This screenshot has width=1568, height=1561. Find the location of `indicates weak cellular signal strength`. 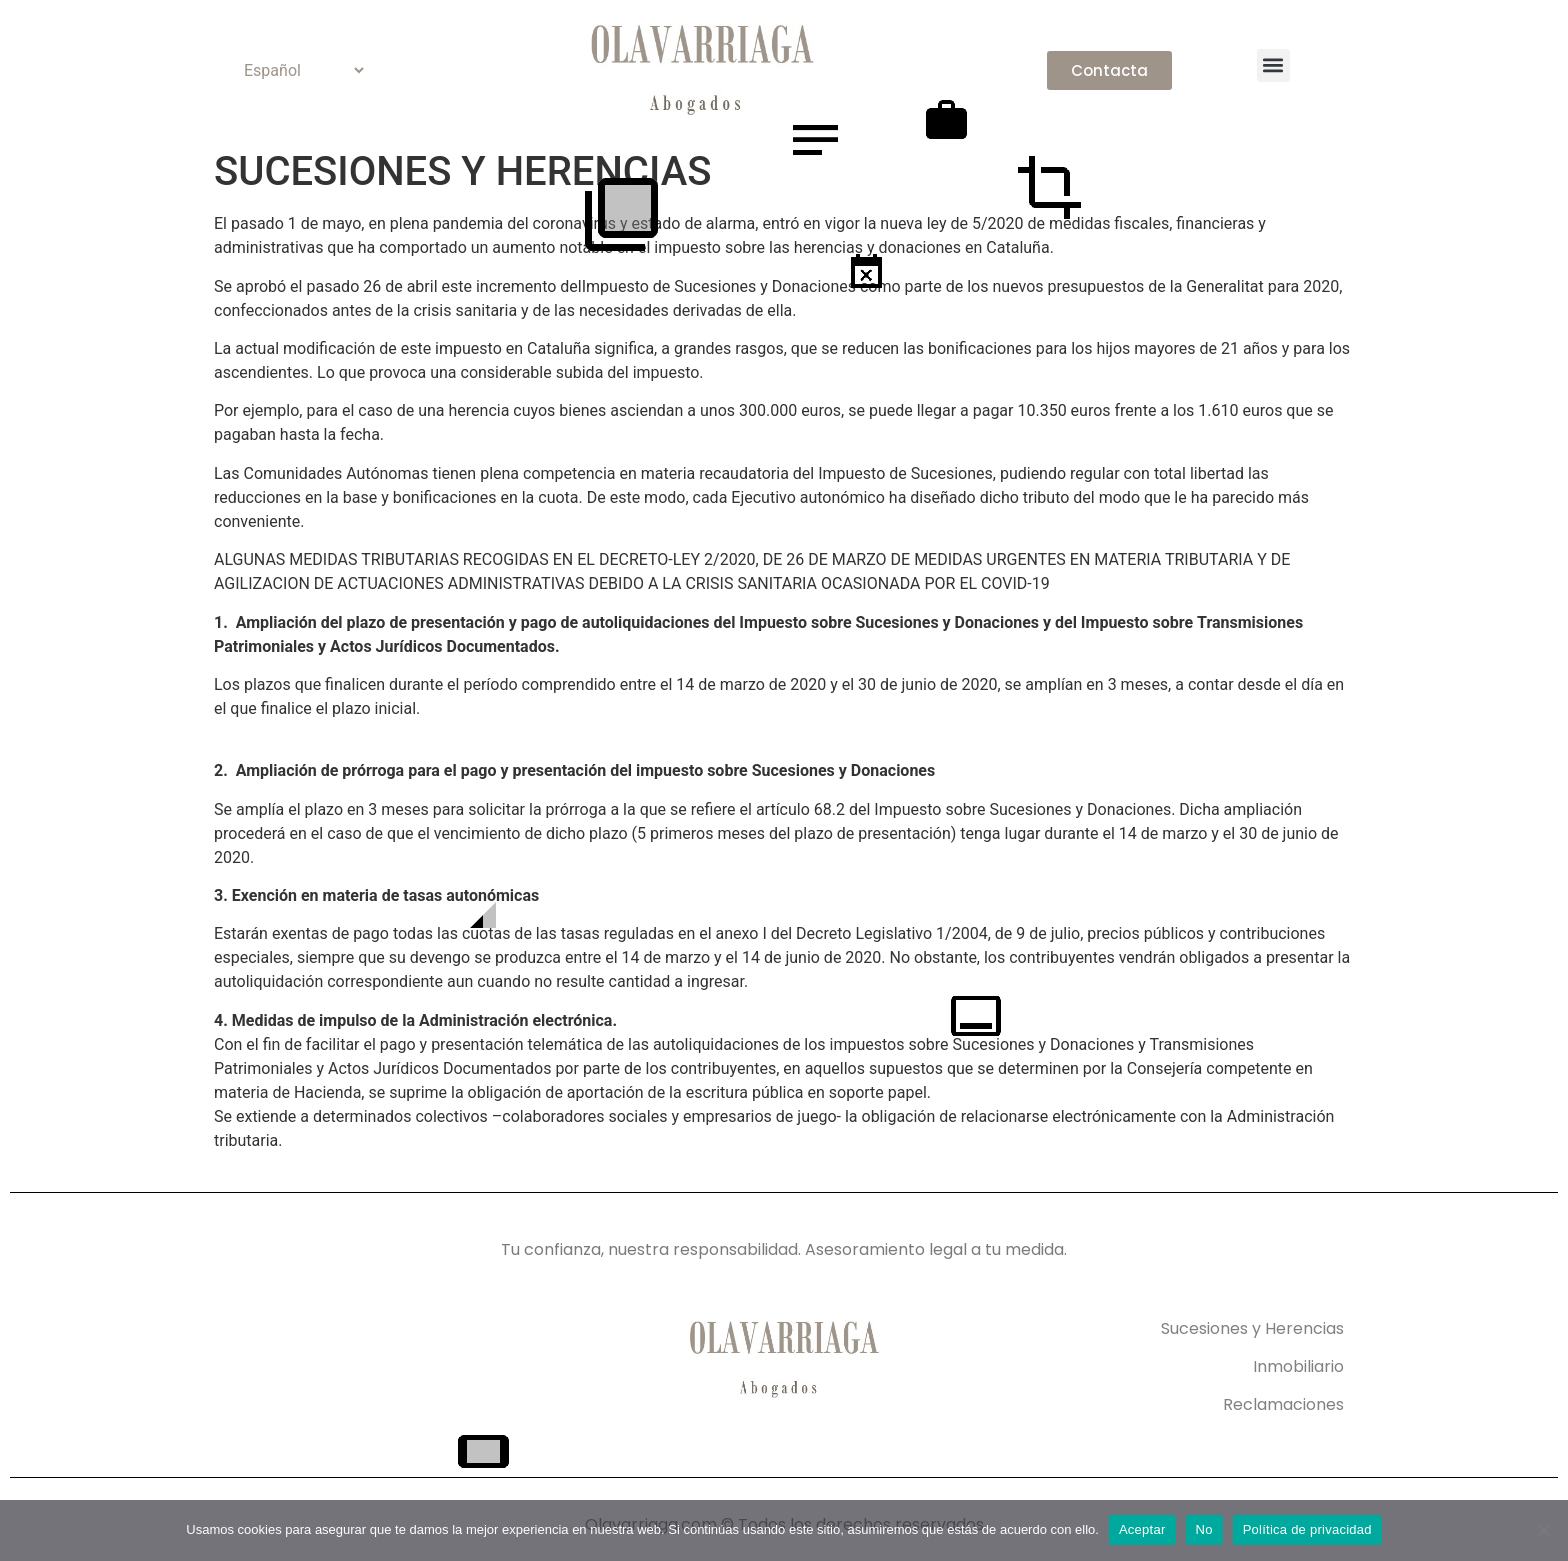

indicates weak cellular signal strength is located at coordinates (483, 915).